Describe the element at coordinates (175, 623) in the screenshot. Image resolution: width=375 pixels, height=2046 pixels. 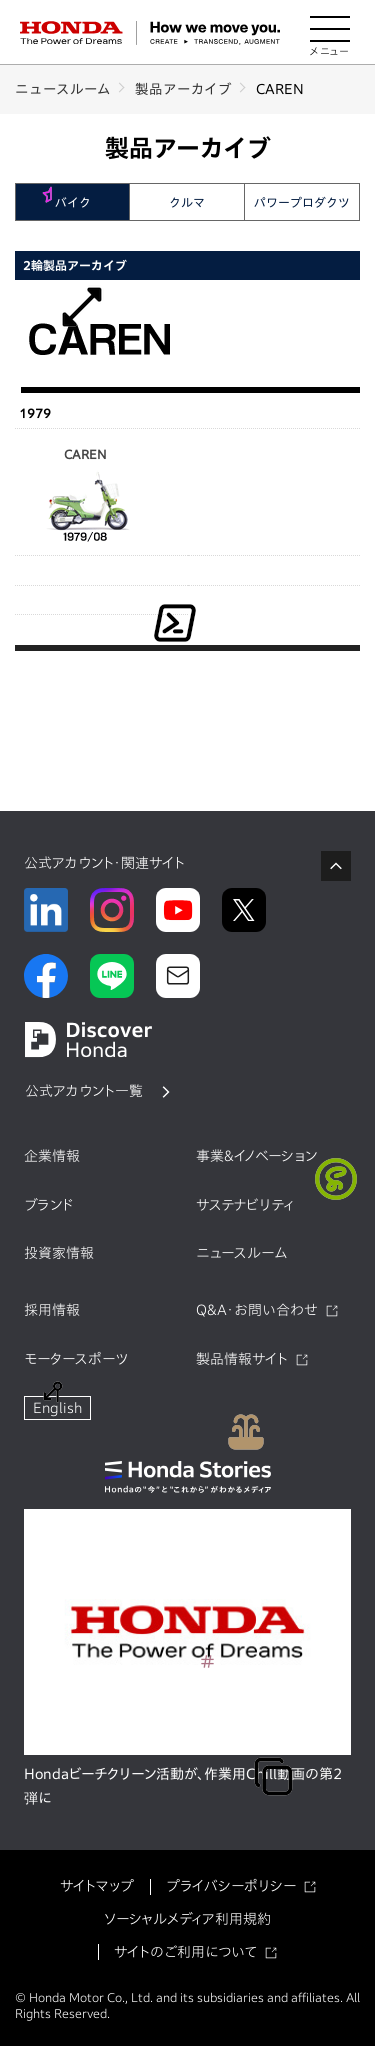
I see `open powershell terminal` at that location.